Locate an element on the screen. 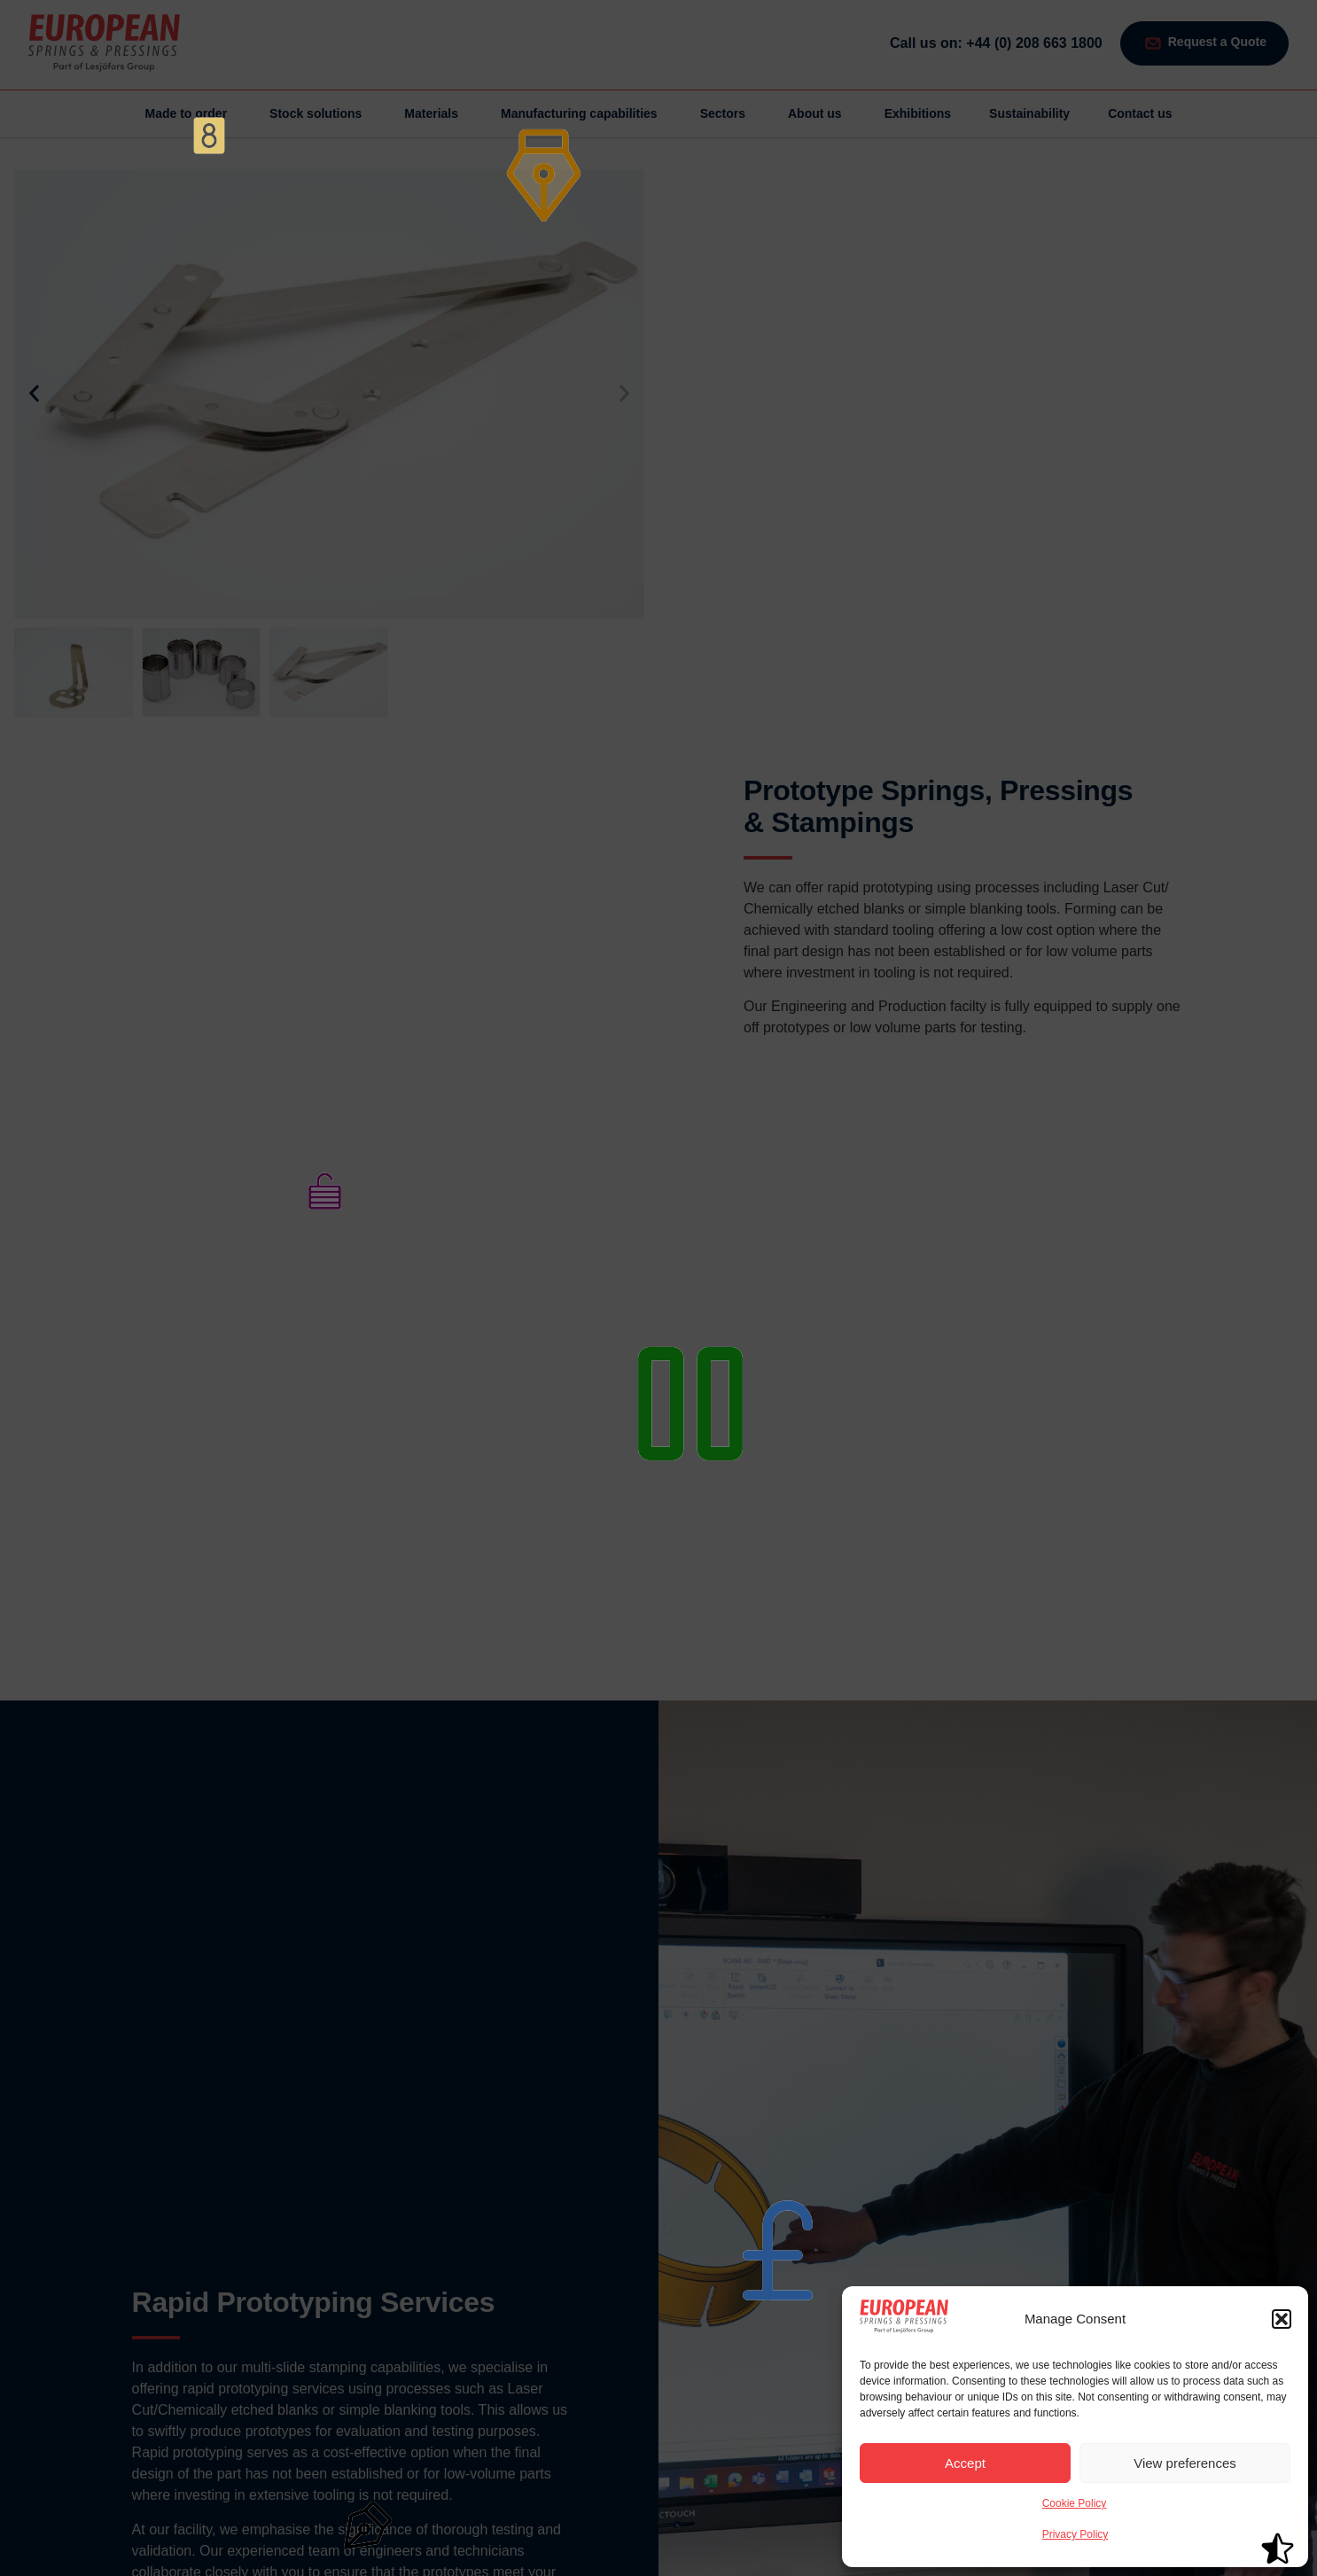  pause media playback is located at coordinates (690, 1404).